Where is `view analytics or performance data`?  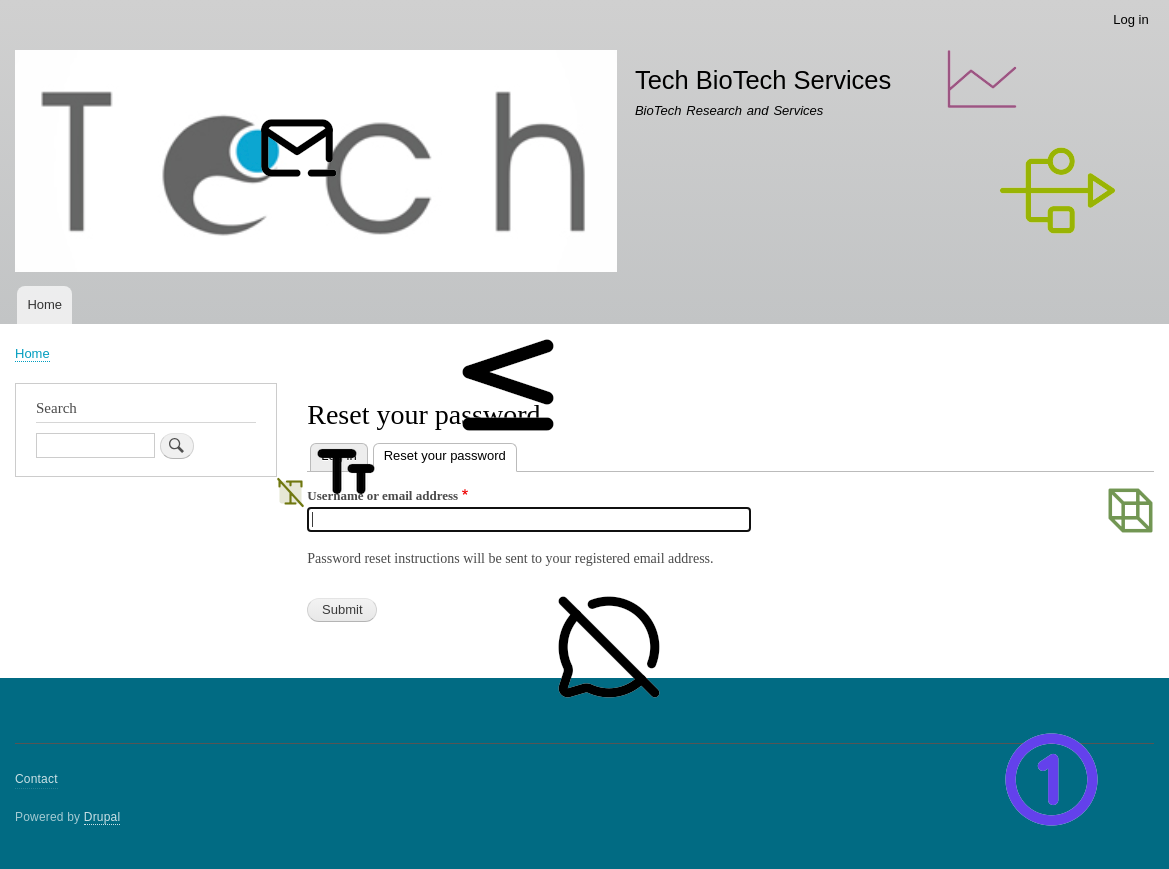 view analytics or performance data is located at coordinates (982, 79).